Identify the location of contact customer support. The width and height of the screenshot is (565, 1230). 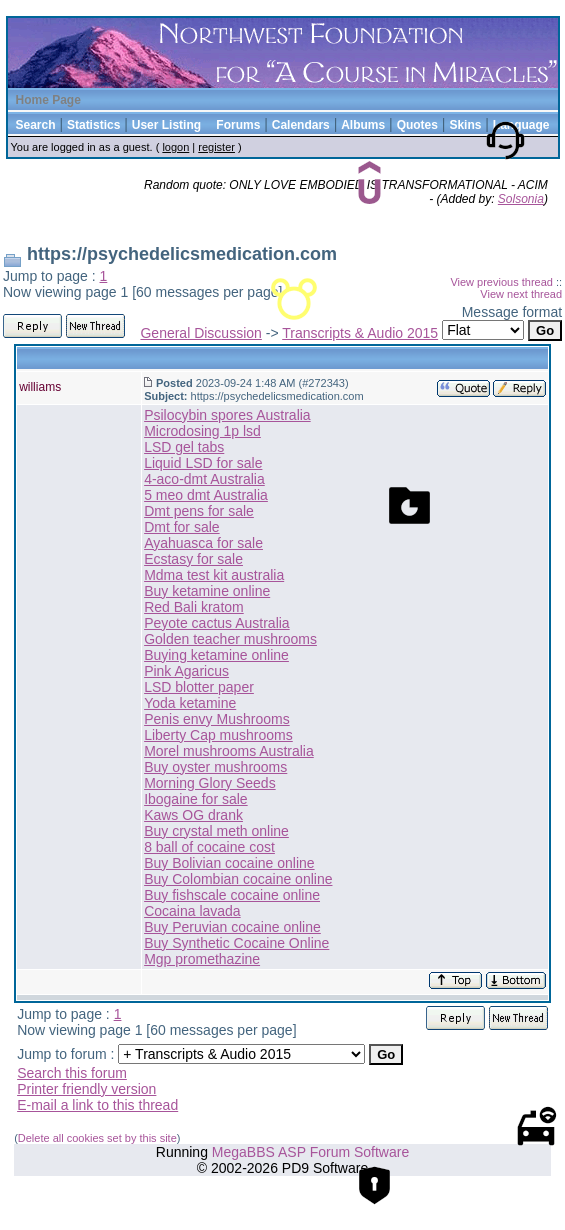
(505, 140).